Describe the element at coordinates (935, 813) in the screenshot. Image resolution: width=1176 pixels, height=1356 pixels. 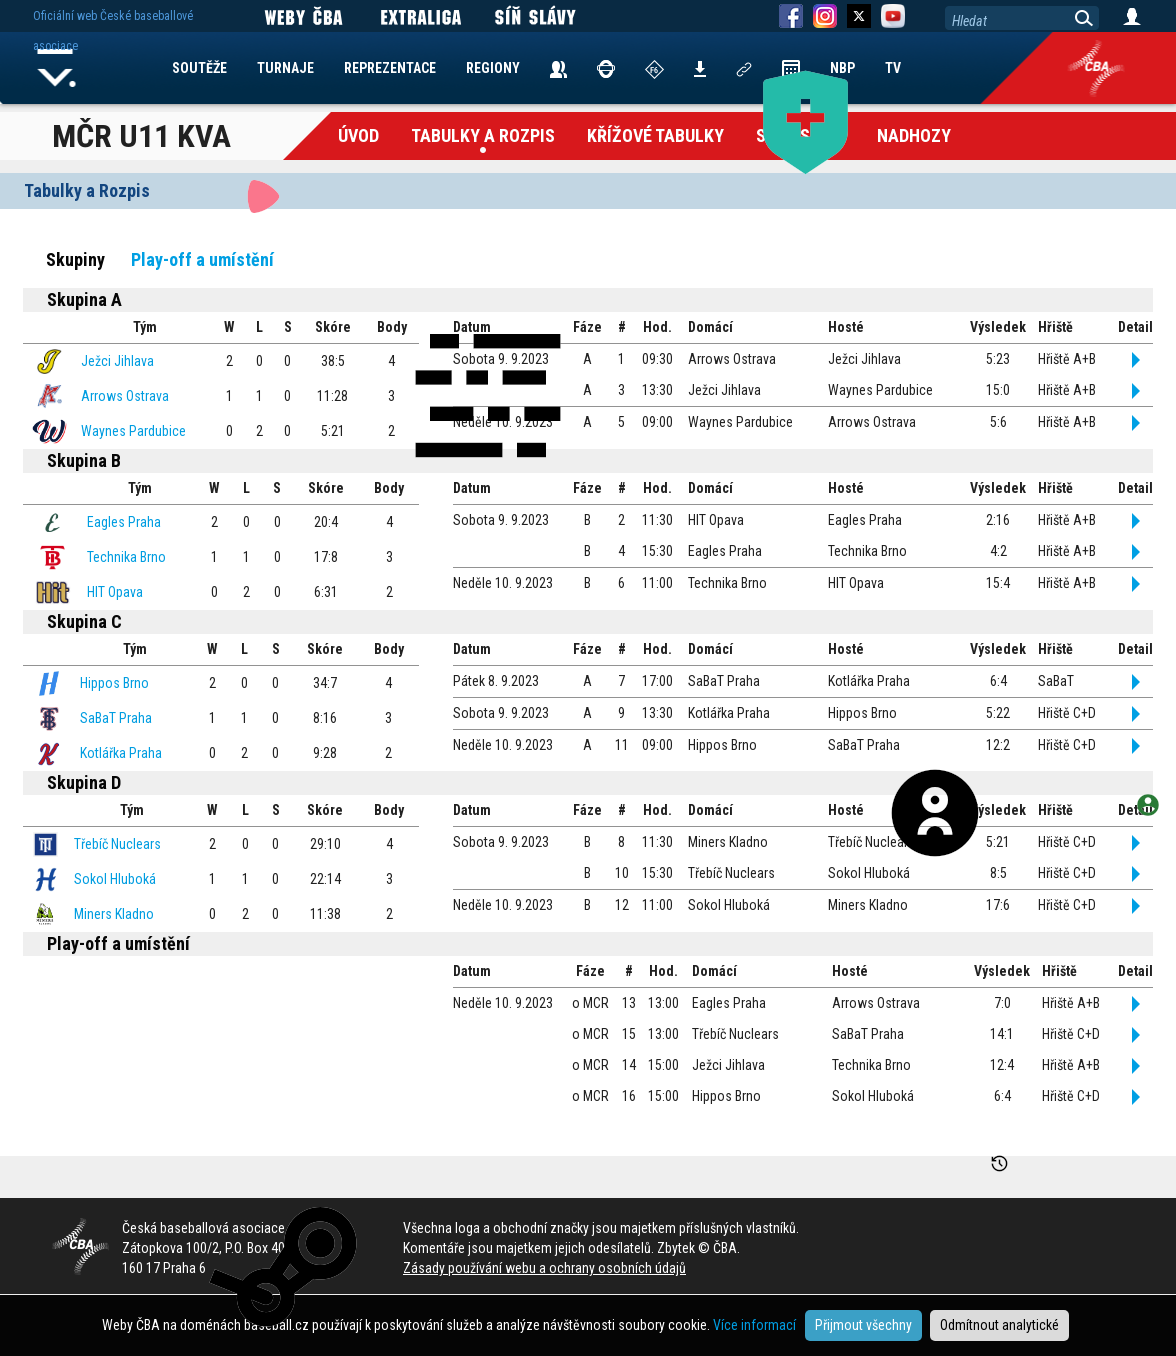
I see `access your account or profile` at that location.